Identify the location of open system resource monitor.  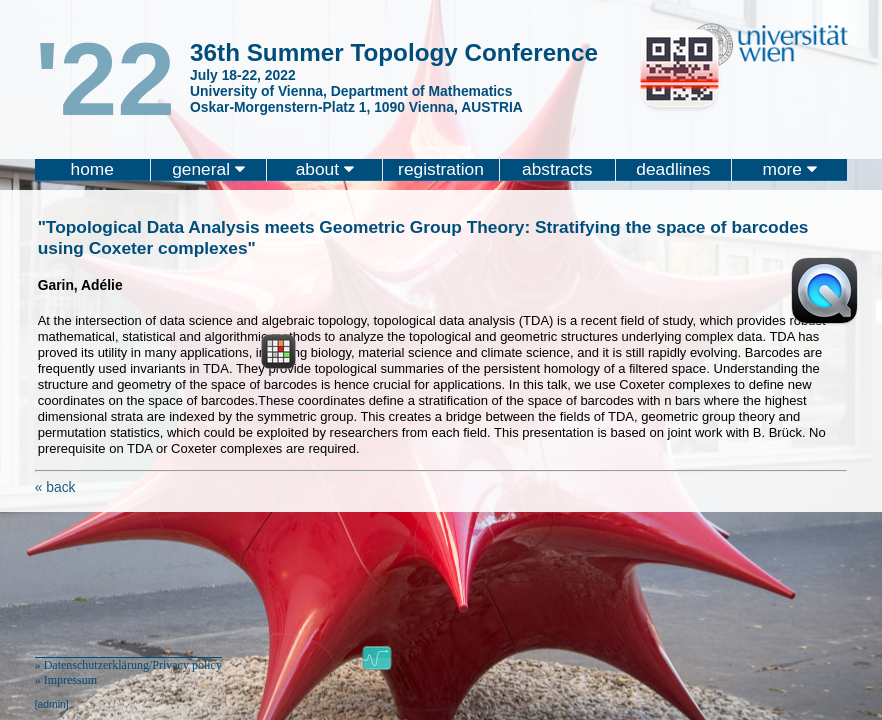
(377, 658).